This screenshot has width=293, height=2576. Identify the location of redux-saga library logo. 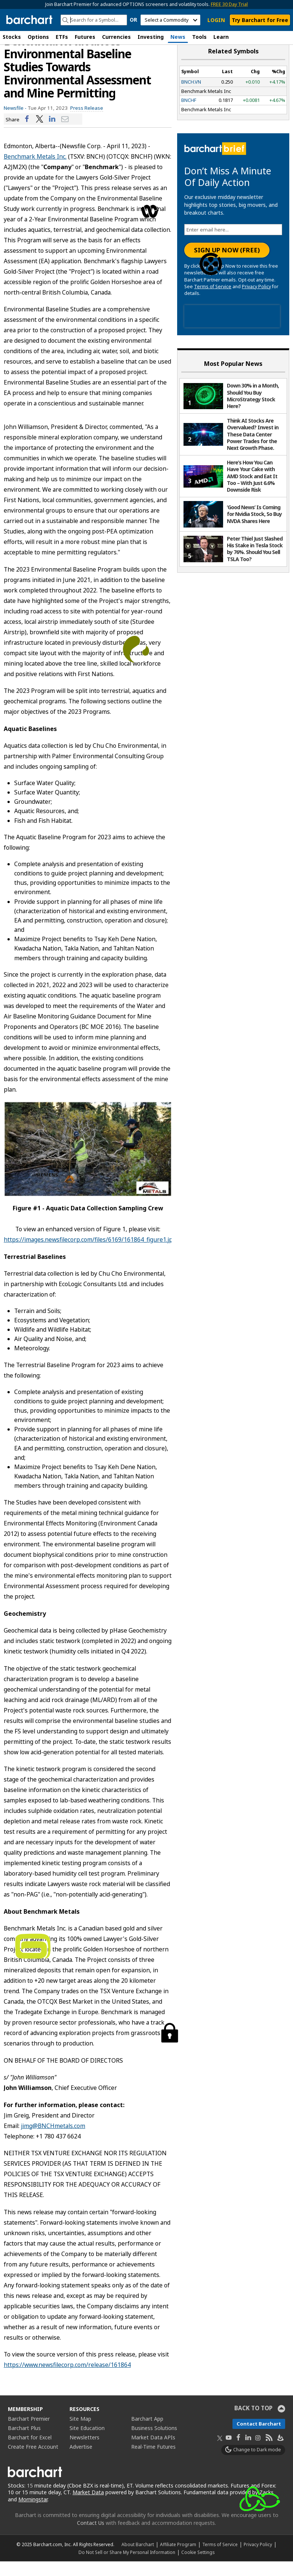
(260, 2499).